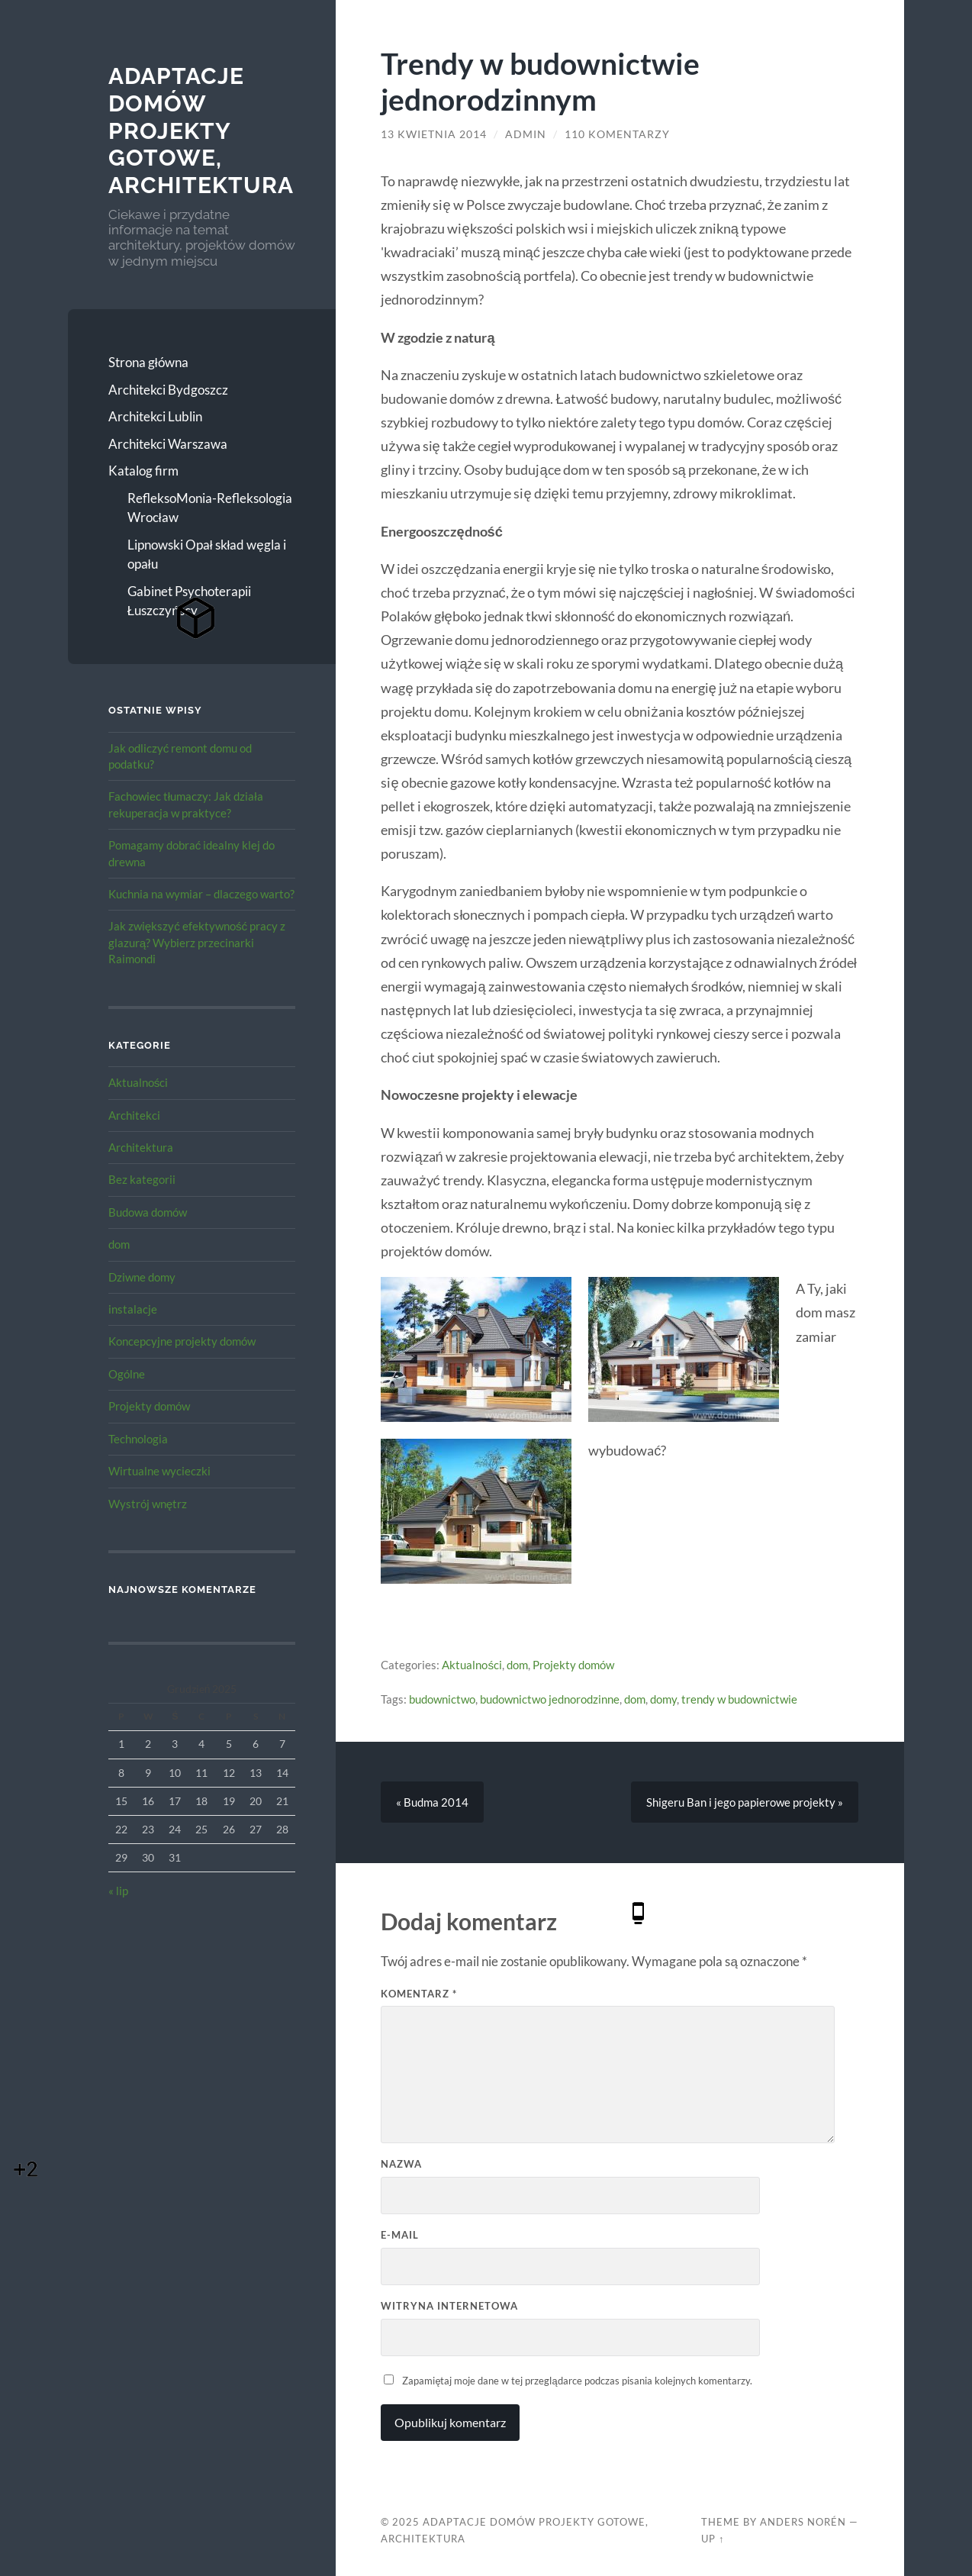 Image resolution: width=972 pixels, height=2576 pixels. What do you see at coordinates (638, 1913) in the screenshot?
I see `dock your device to a charging station` at bounding box center [638, 1913].